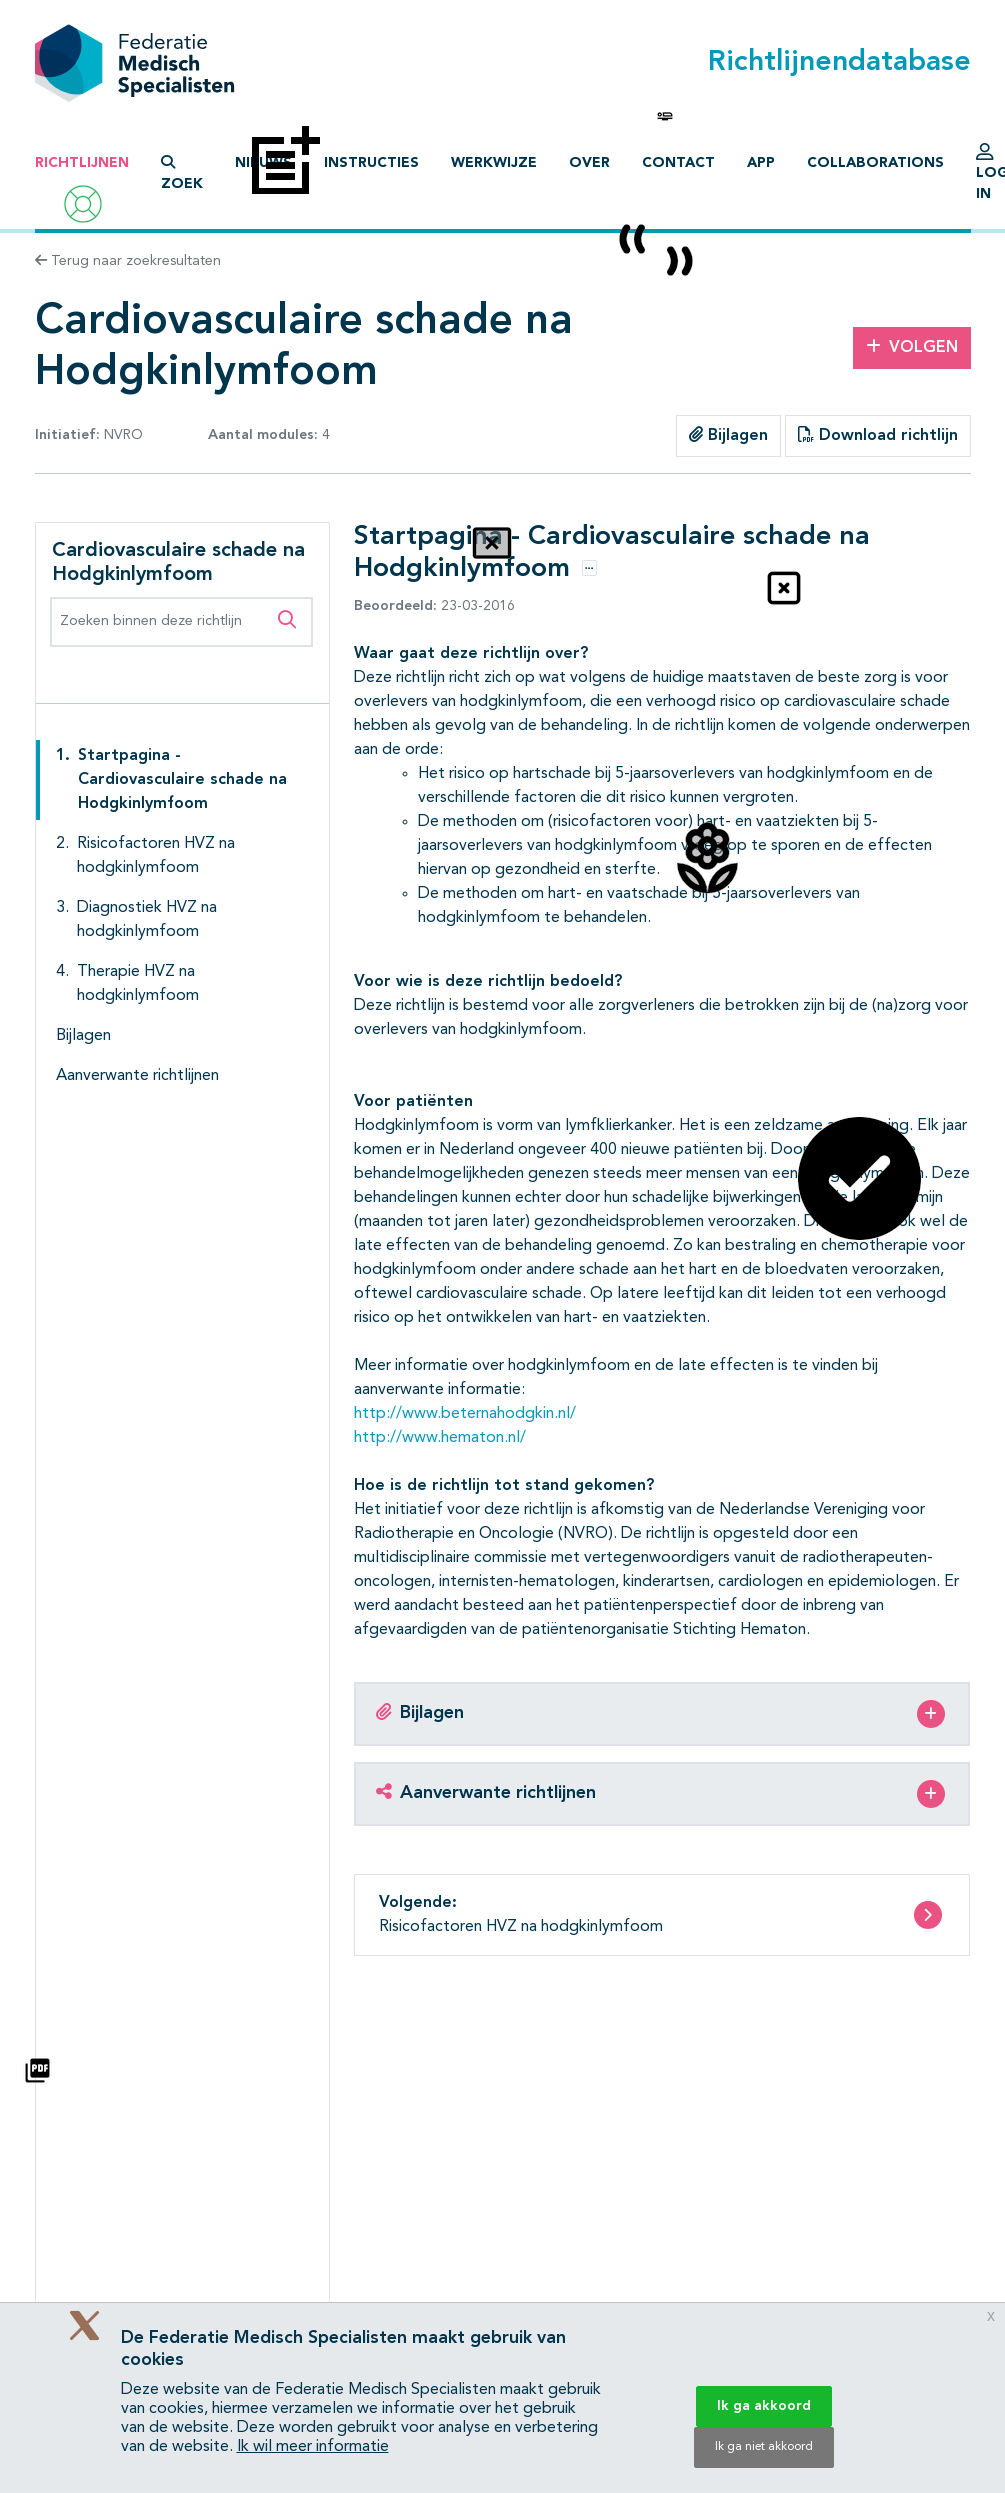  I want to click on cancel or end a presentation, so click(492, 543).